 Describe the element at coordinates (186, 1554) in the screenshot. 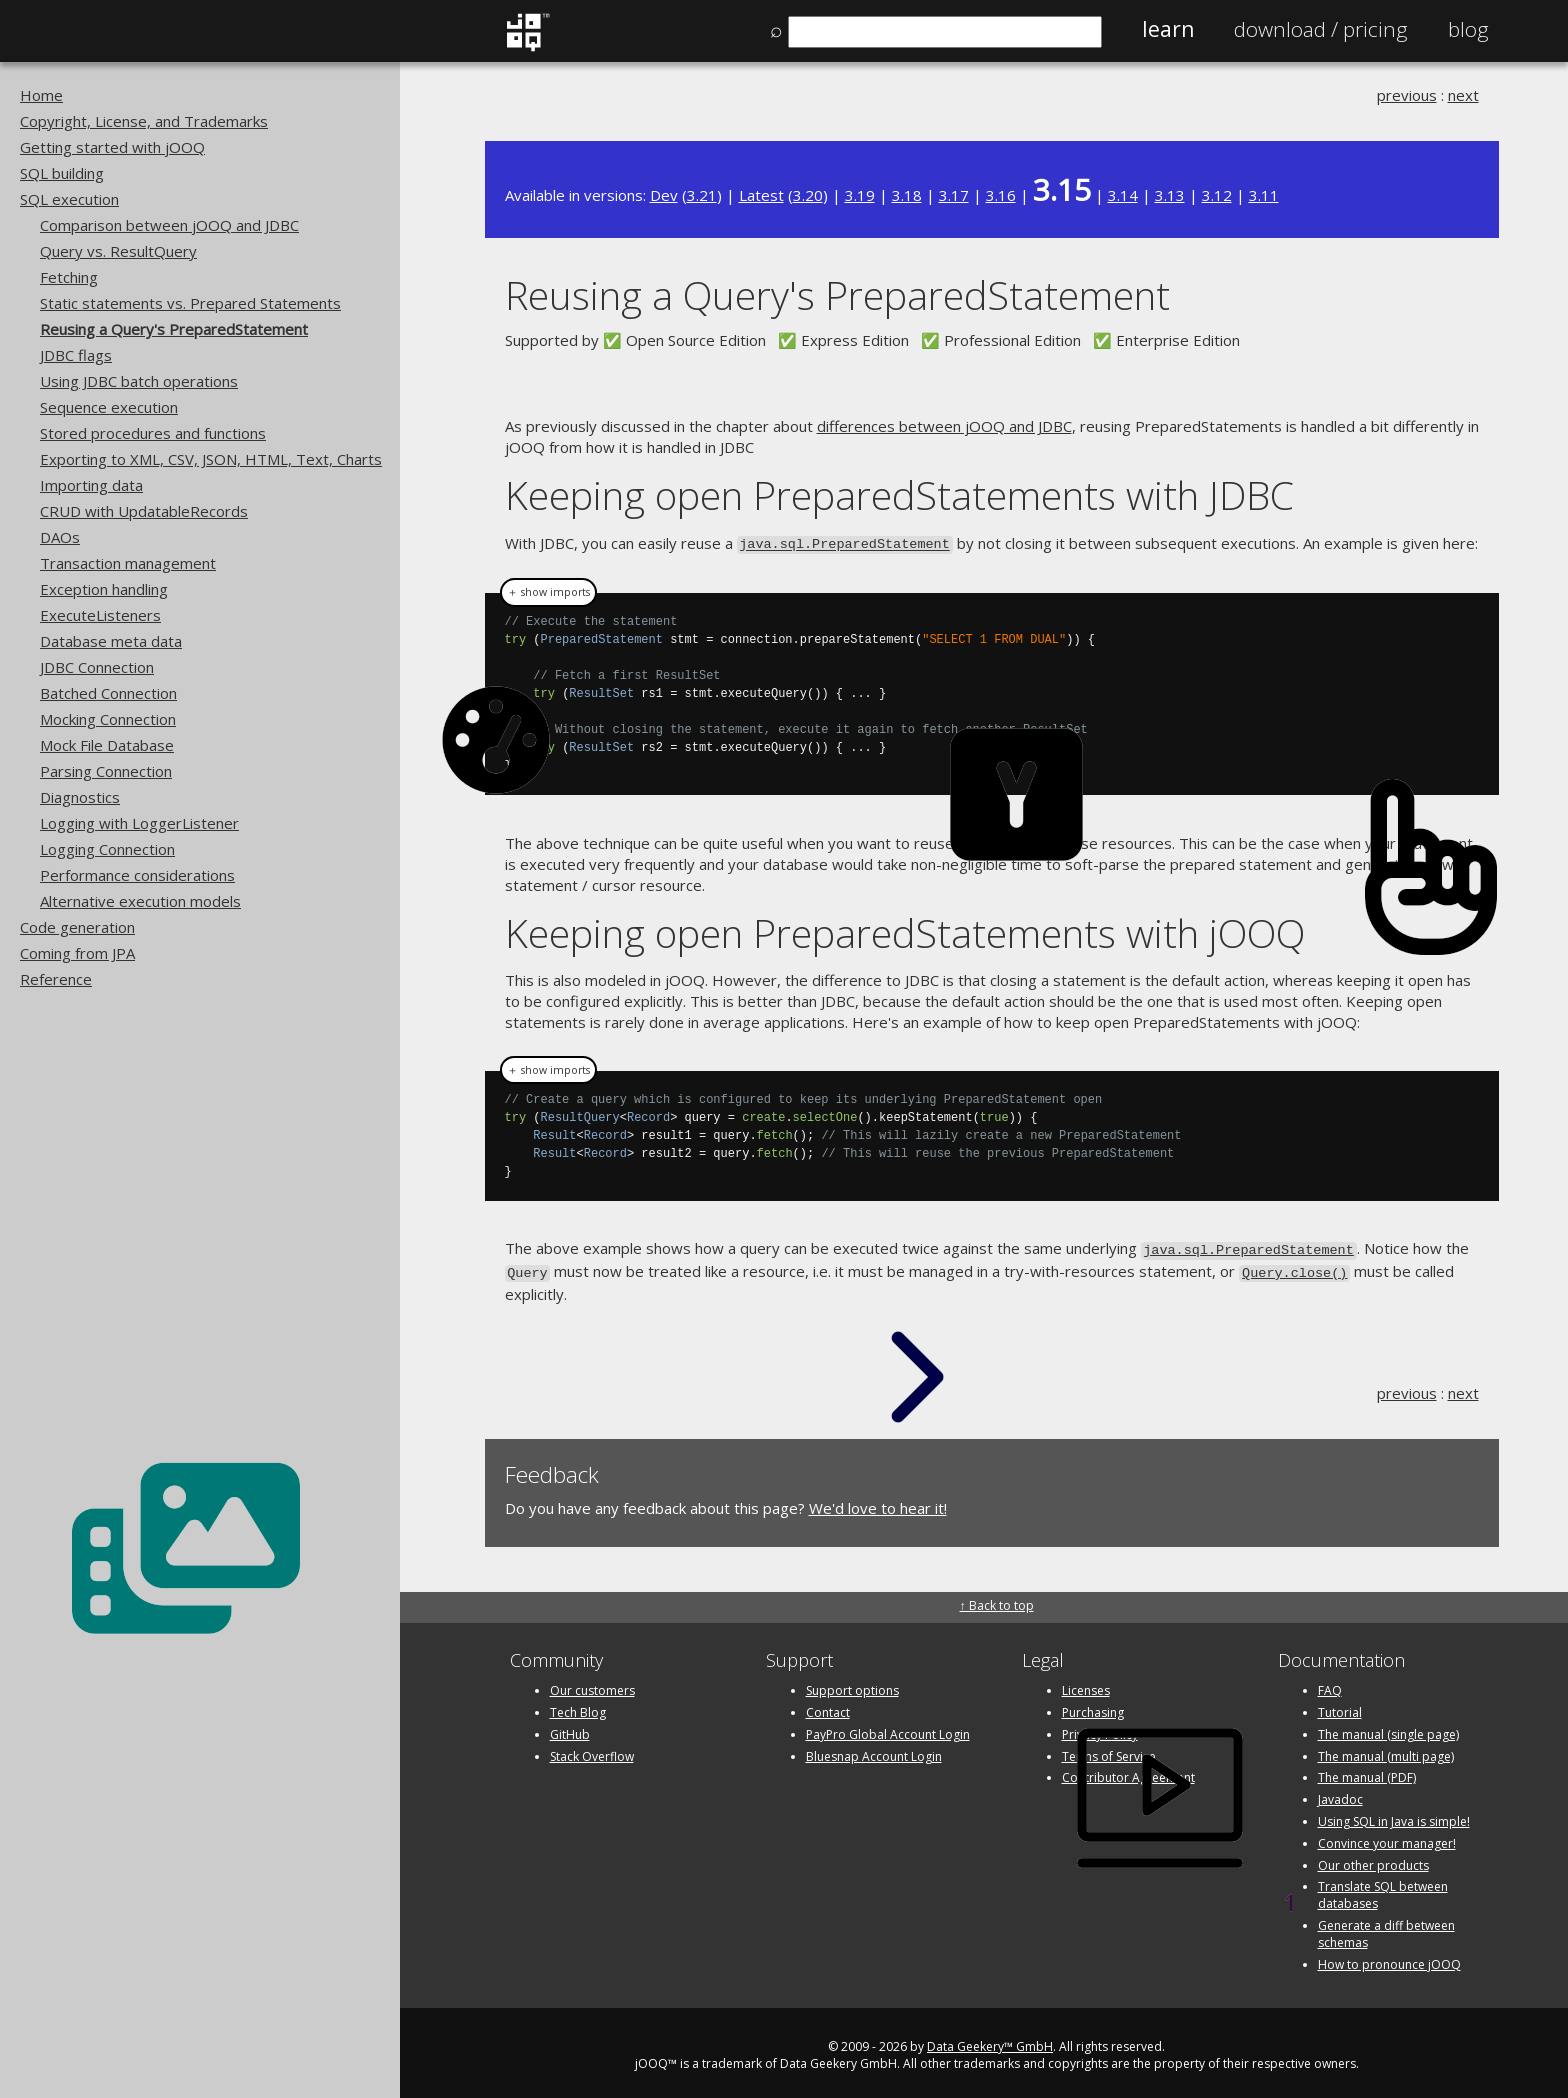

I see `access photo and video gallery` at that location.